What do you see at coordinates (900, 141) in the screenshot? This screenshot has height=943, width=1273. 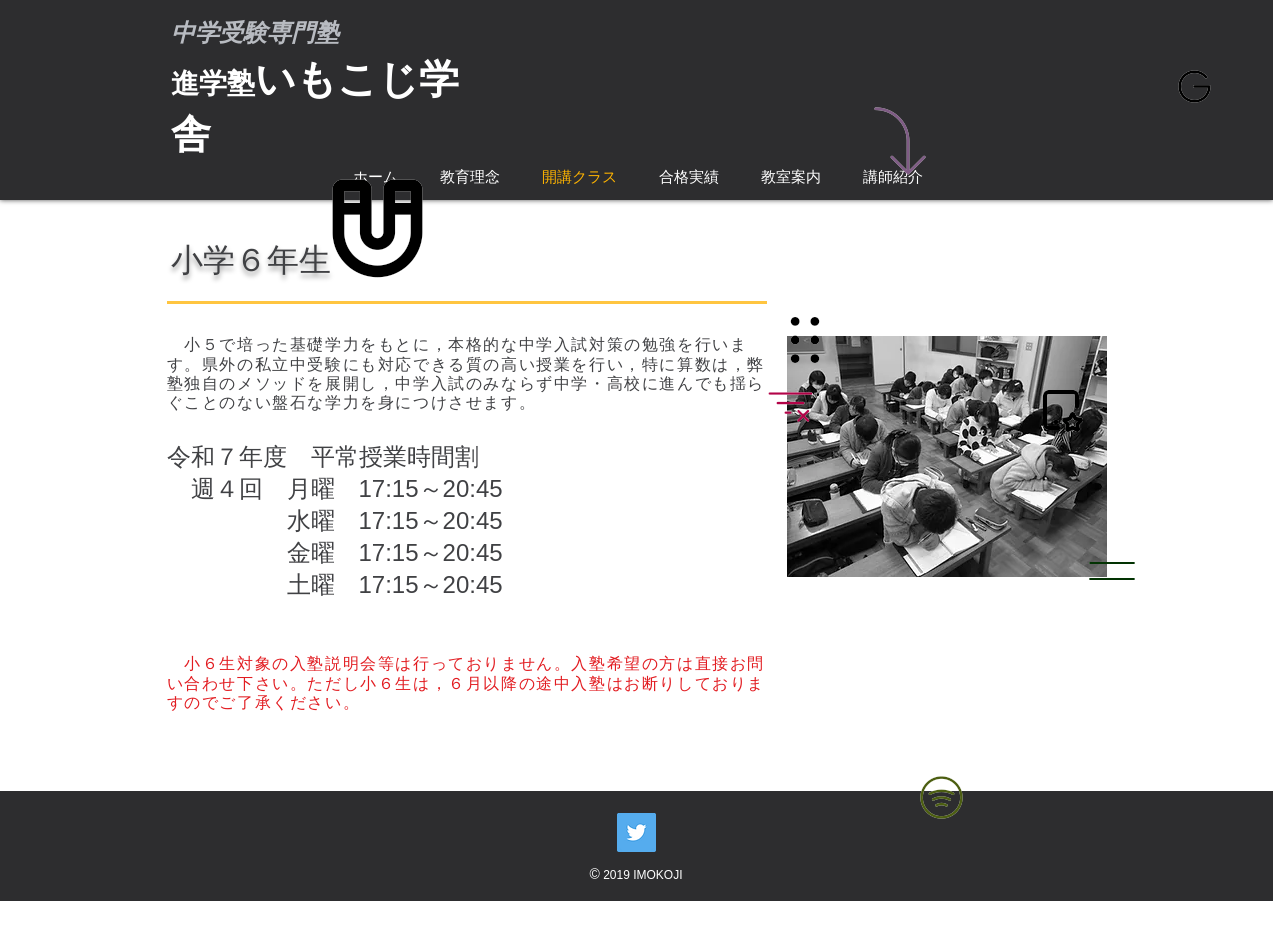 I see `indicates a redirect or forward action` at bounding box center [900, 141].